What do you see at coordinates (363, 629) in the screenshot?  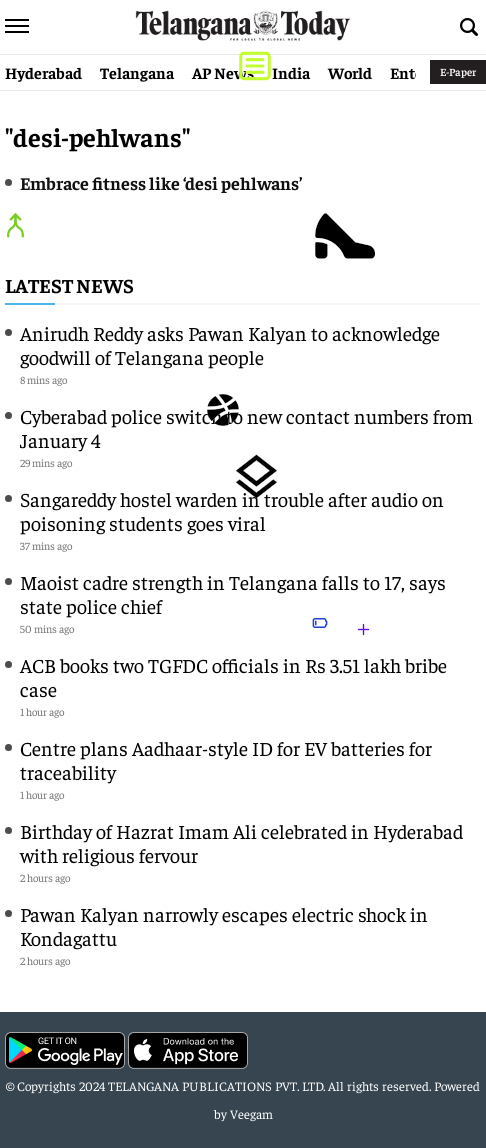 I see `add a new item` at bounding box center [363, 629].